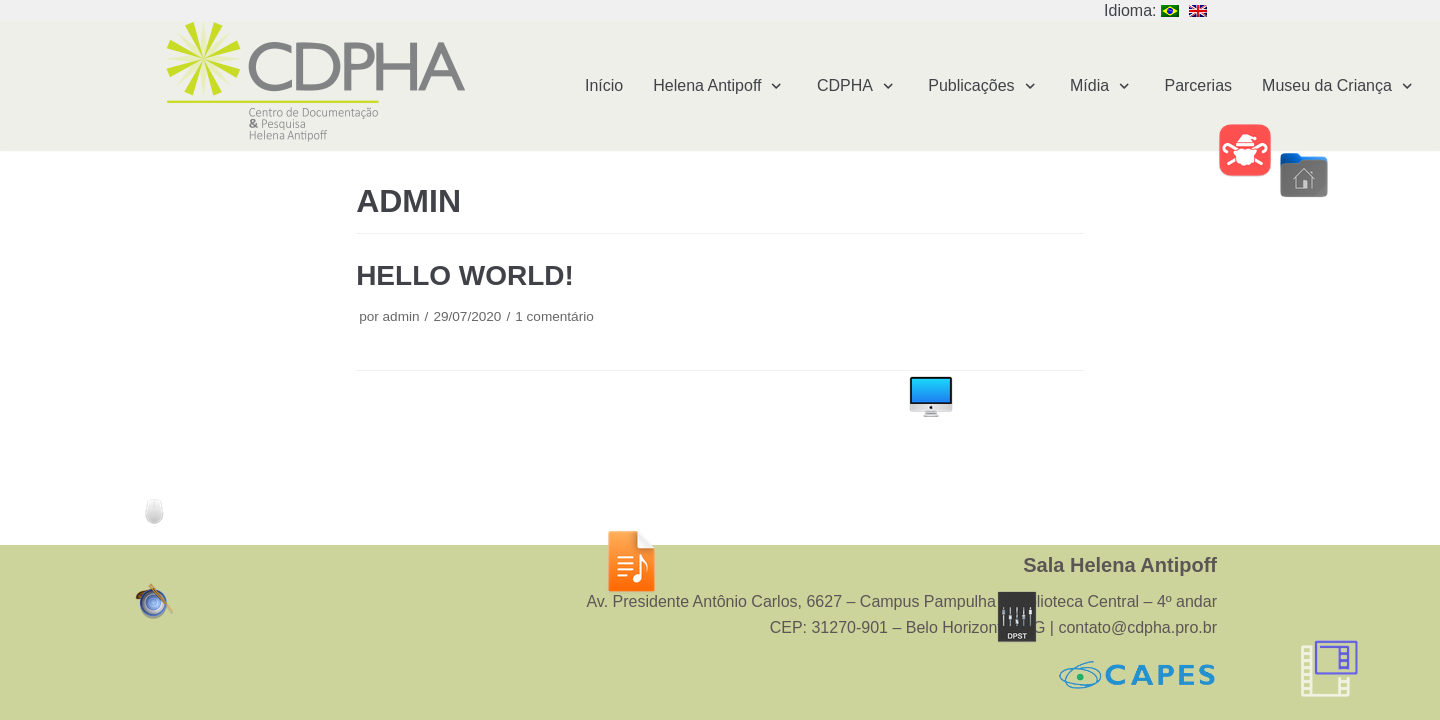 Image resolution: width=1440 pixels, height=720 pixels. Describe the element at coordinates (154, 600) in the screenshot. I see `sync services application icon` at that location.